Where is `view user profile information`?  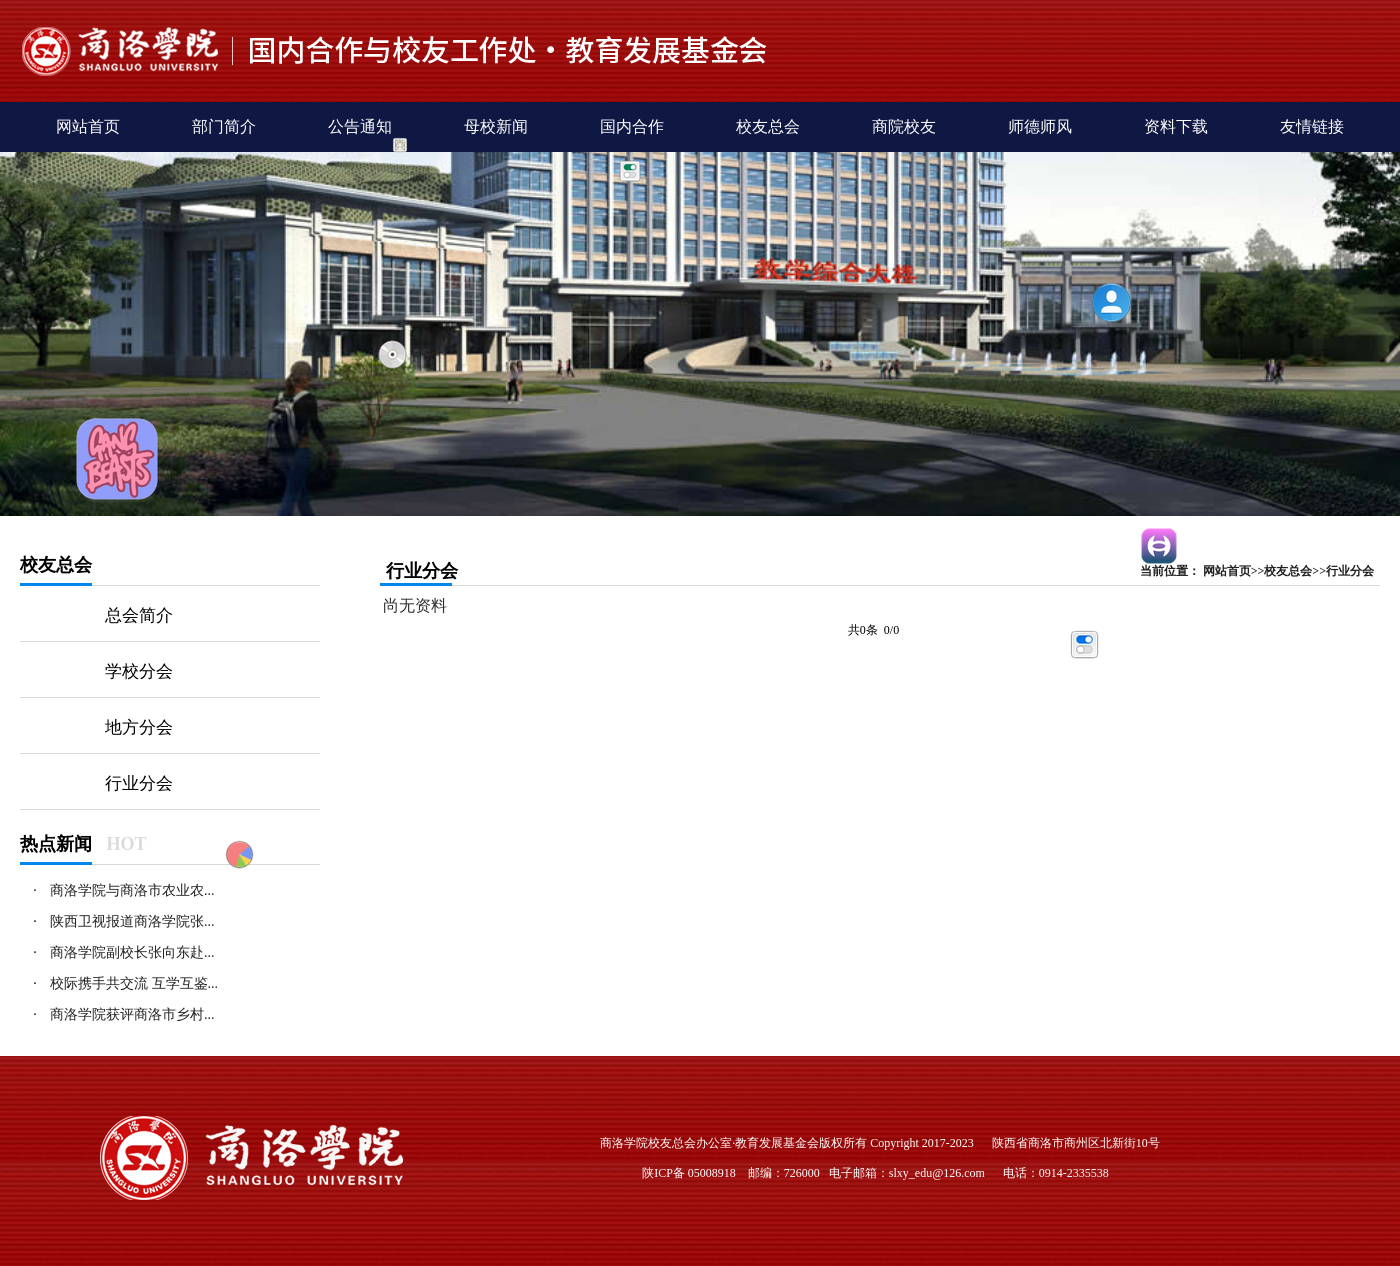
view user profile information is located at coordinates (1111, 302).